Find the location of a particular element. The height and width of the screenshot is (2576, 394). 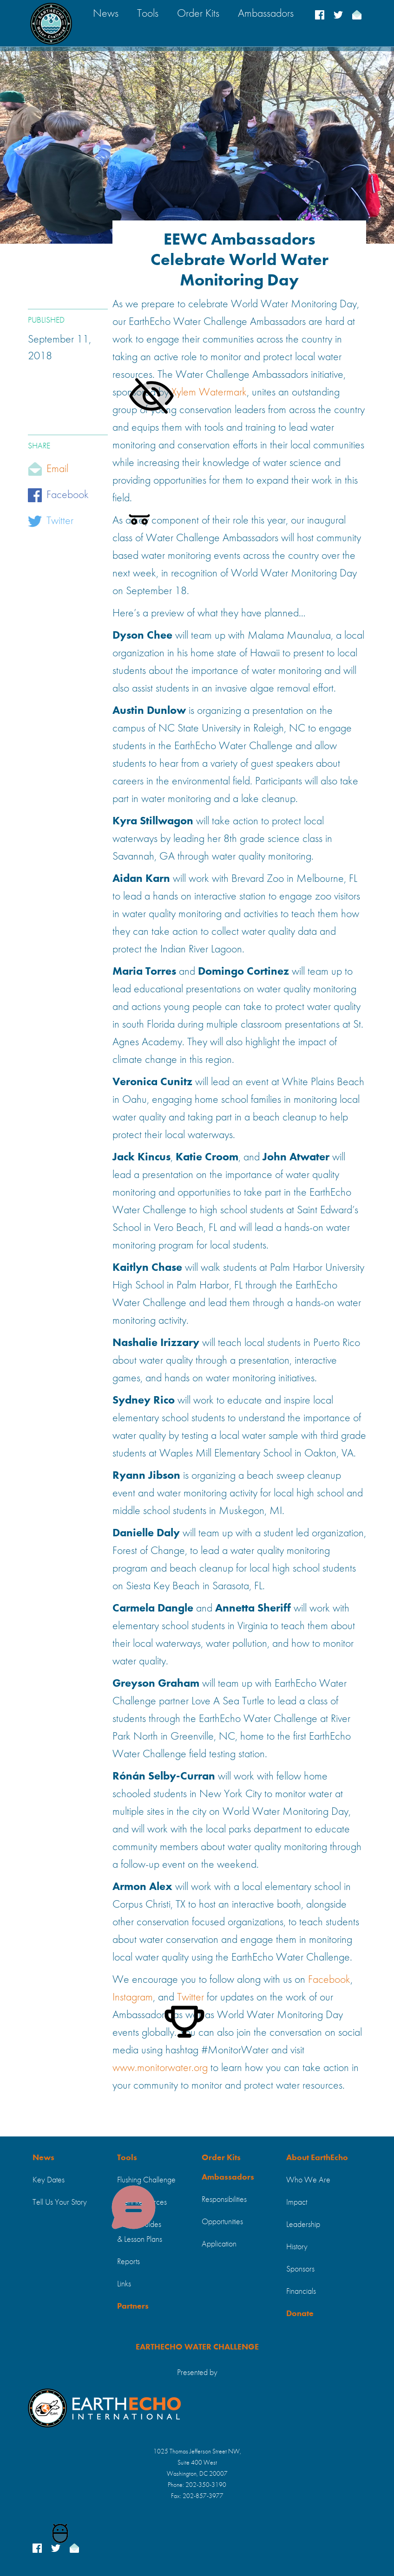

view achievements or awards is located at coordinates (184, 2020).